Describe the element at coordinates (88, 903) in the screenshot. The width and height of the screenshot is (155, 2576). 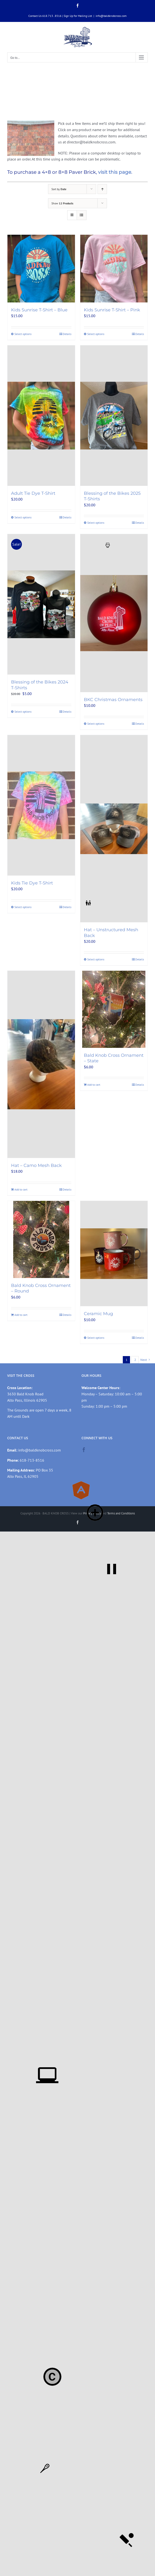
I see `indicates family restroom availability` at that location.